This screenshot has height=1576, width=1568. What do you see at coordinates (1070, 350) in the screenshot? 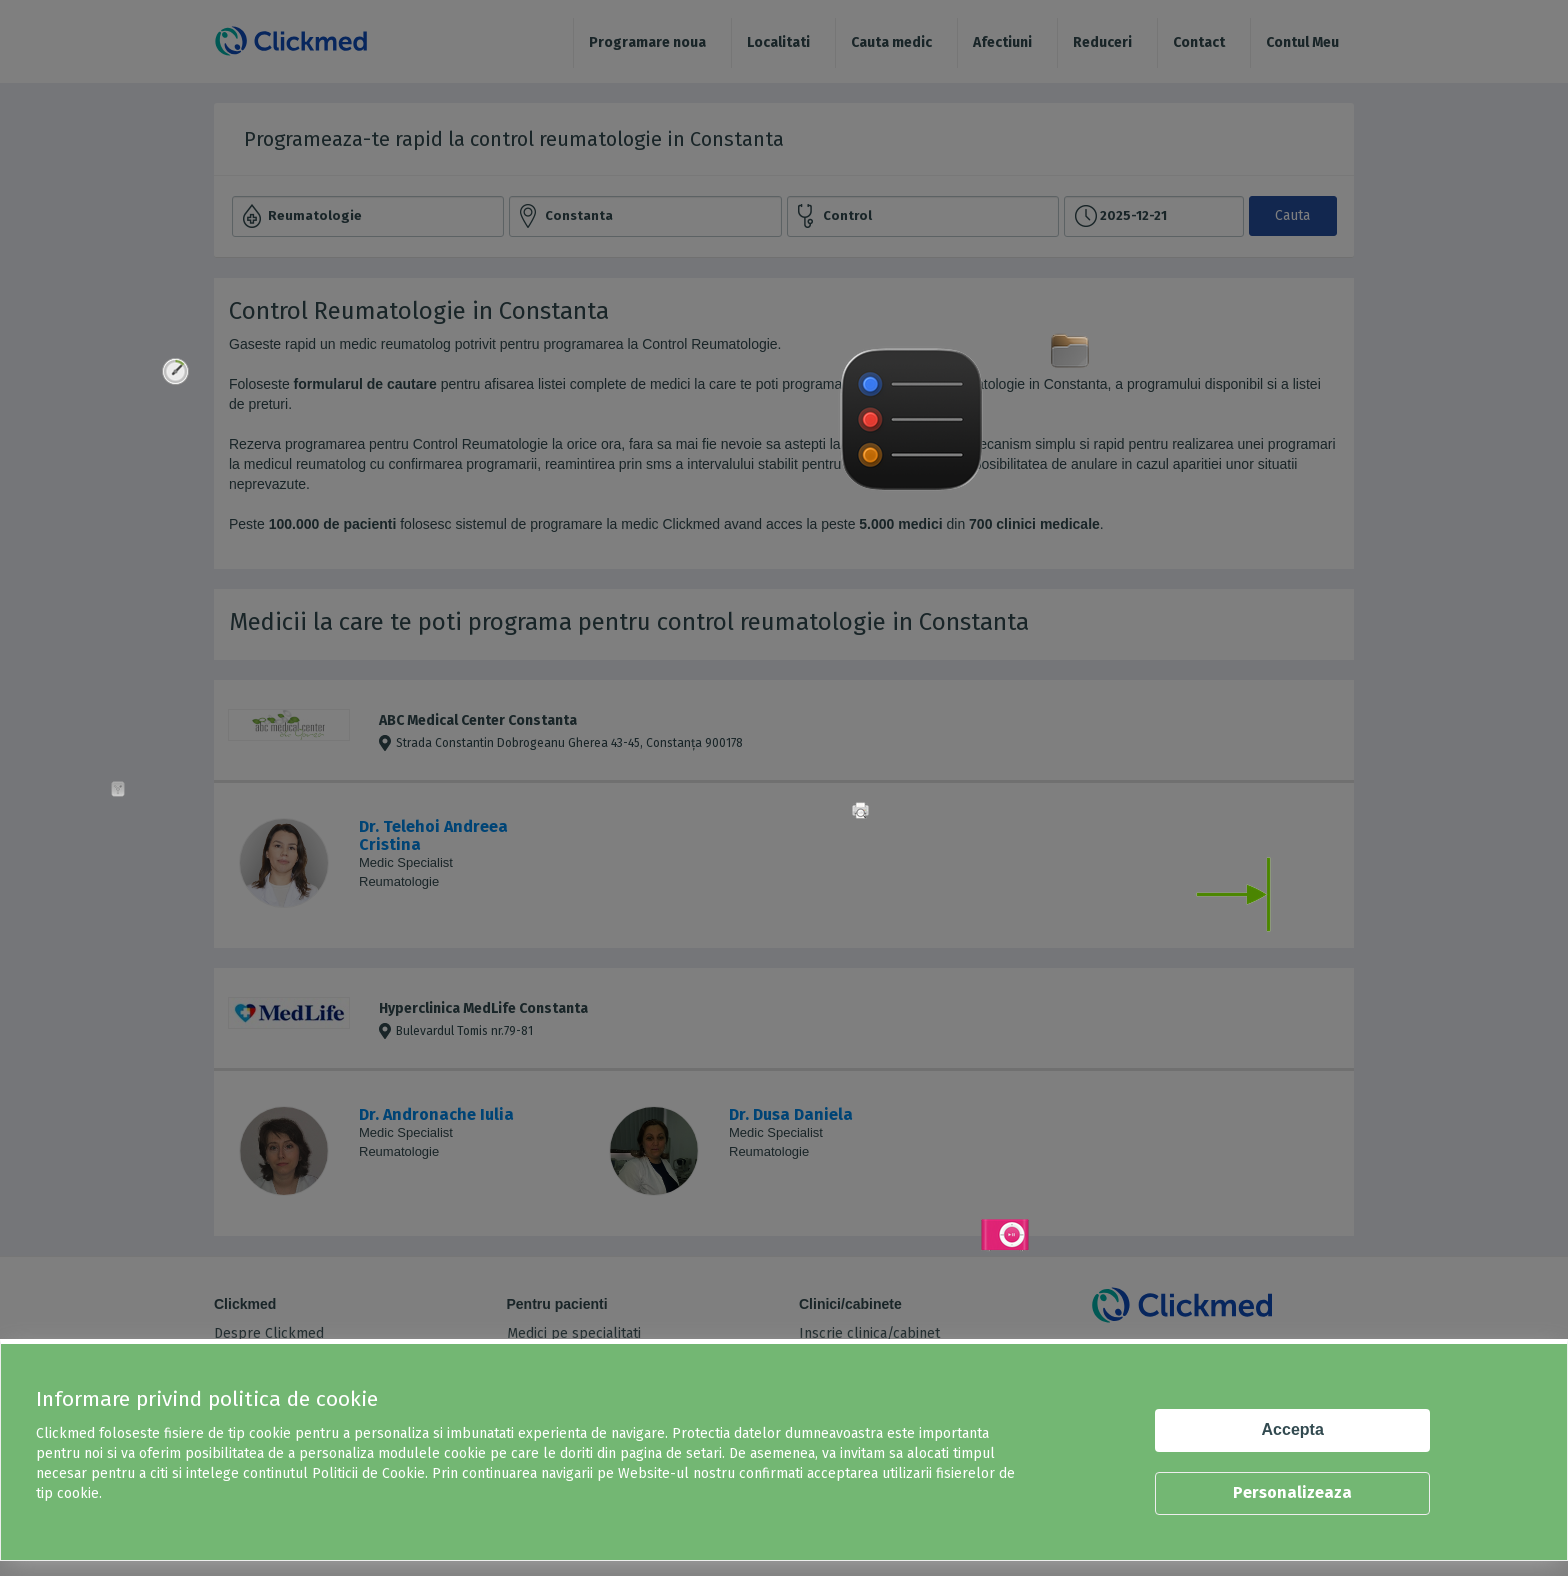
I see `drop files here to move them into this folder` at bounding box center [1070, 350].